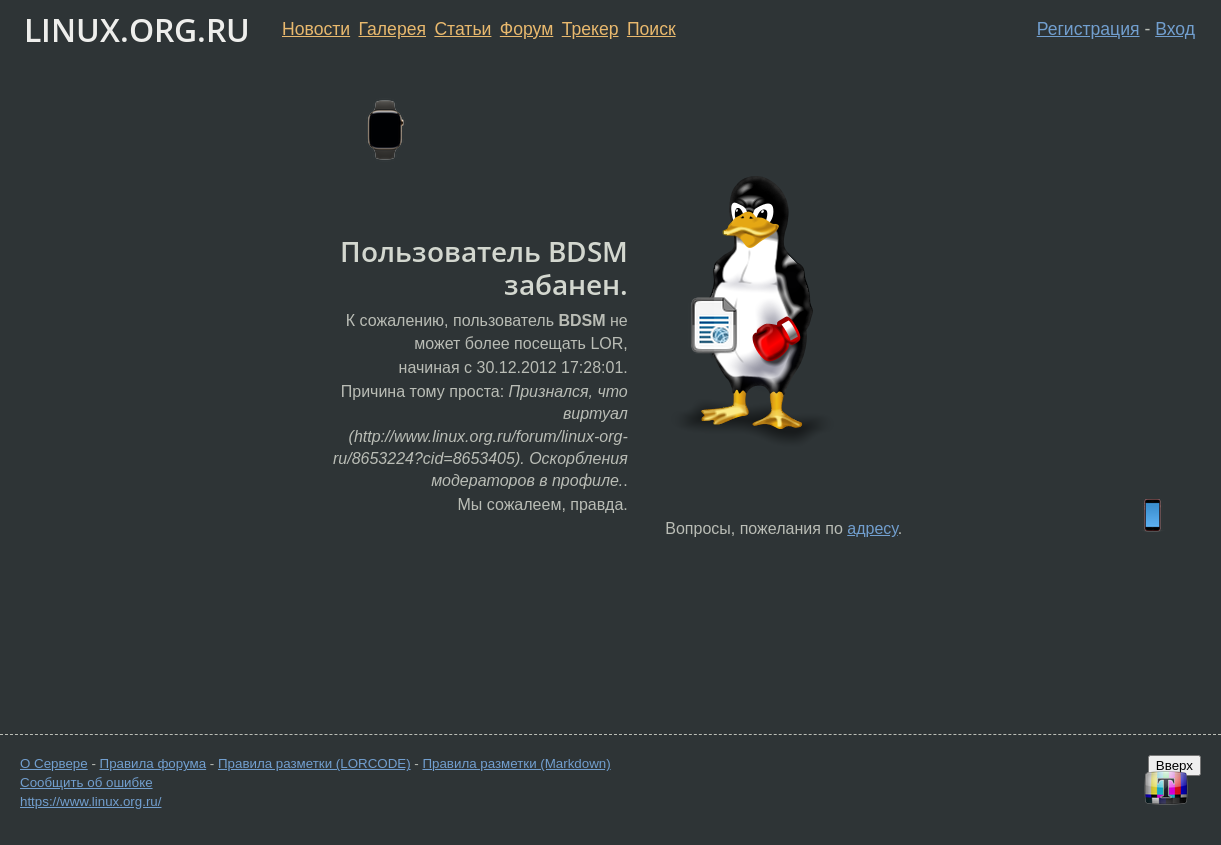 Image resolution: width=1221 pixels, height=845 pixels. I want to click on open a web template document file, so click(714, 325).